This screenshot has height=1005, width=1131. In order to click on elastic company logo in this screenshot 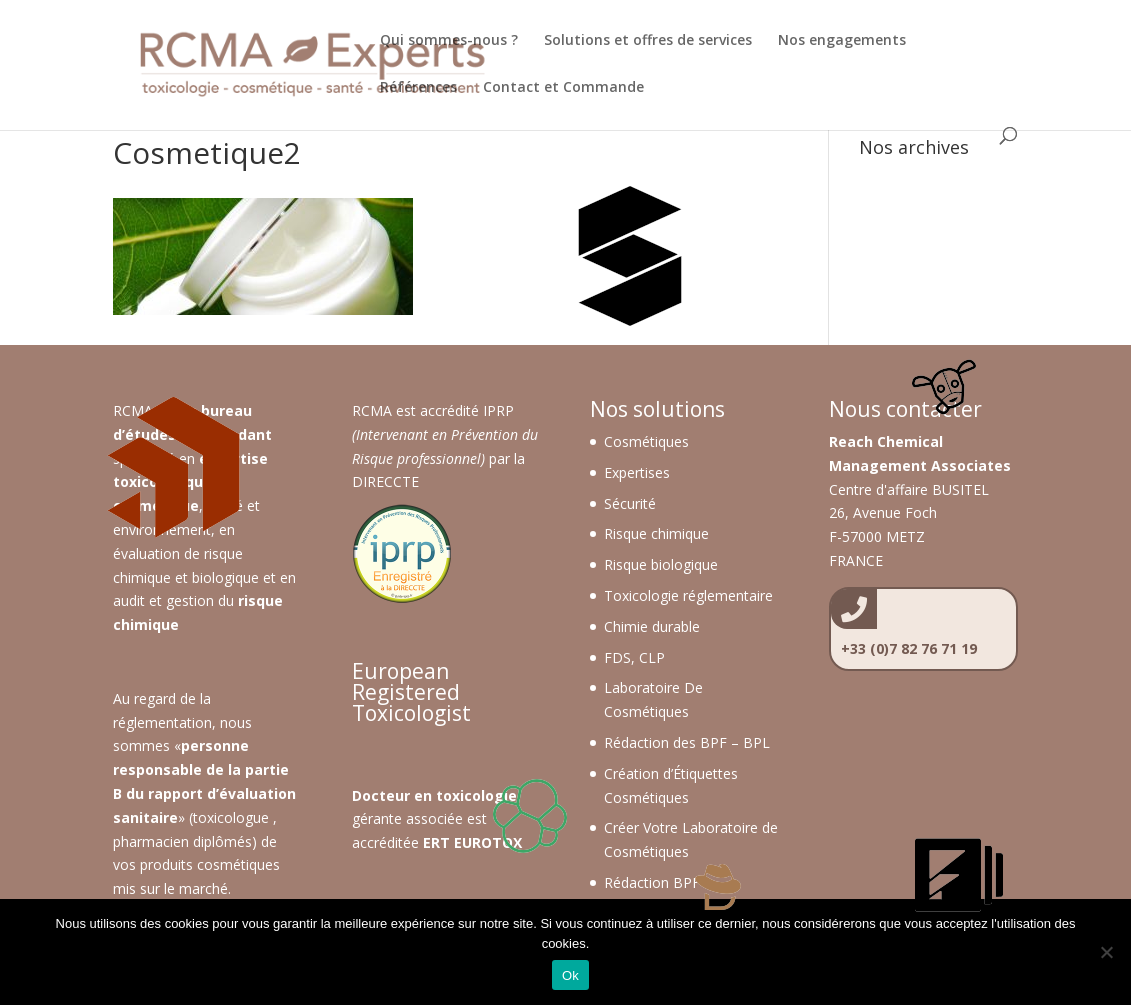, I will do `click(530, 816)`.